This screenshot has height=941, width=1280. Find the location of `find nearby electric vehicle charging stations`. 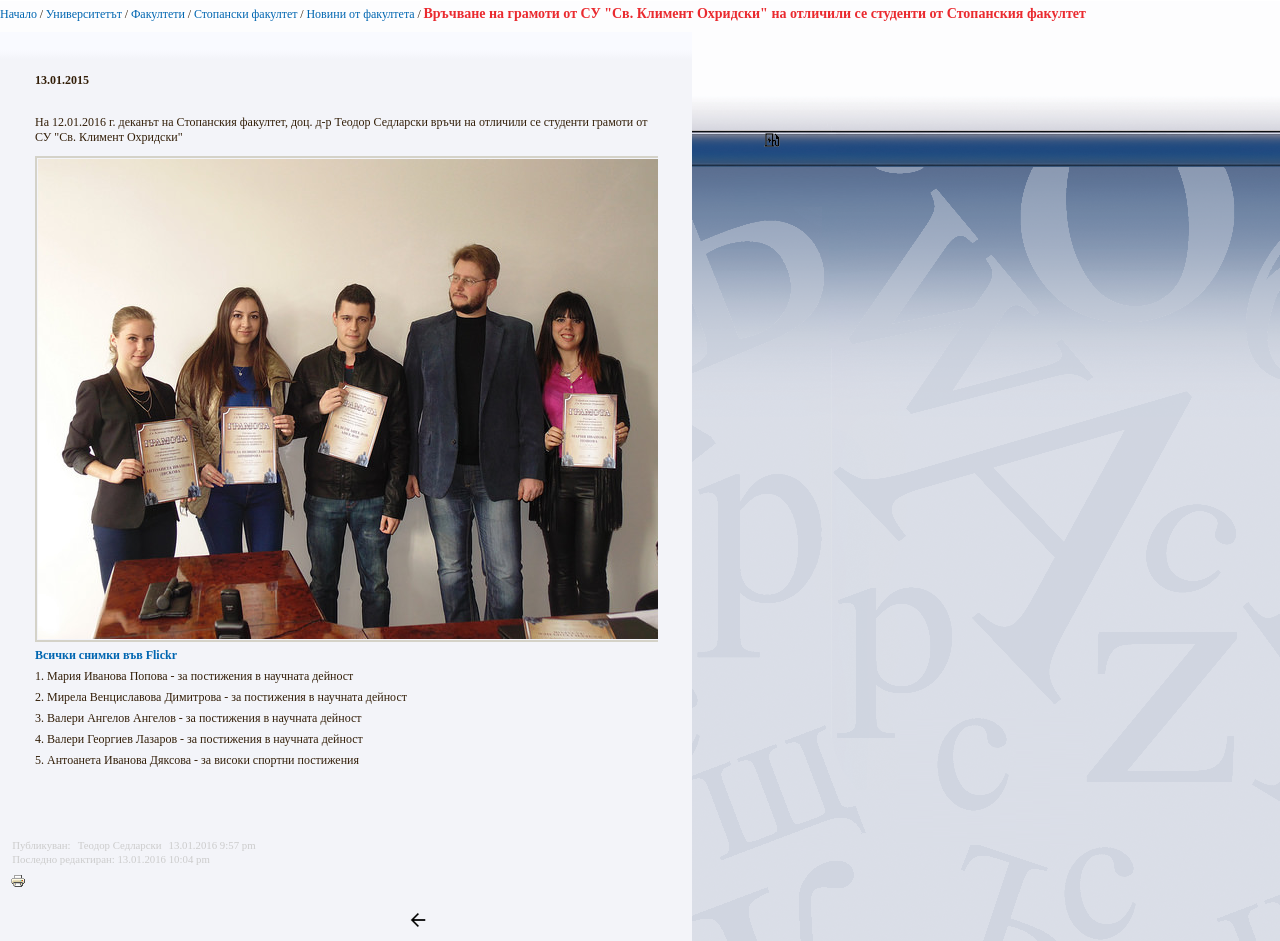

find nearby electric vehicle charging stations is located at coordinates (772, 140).